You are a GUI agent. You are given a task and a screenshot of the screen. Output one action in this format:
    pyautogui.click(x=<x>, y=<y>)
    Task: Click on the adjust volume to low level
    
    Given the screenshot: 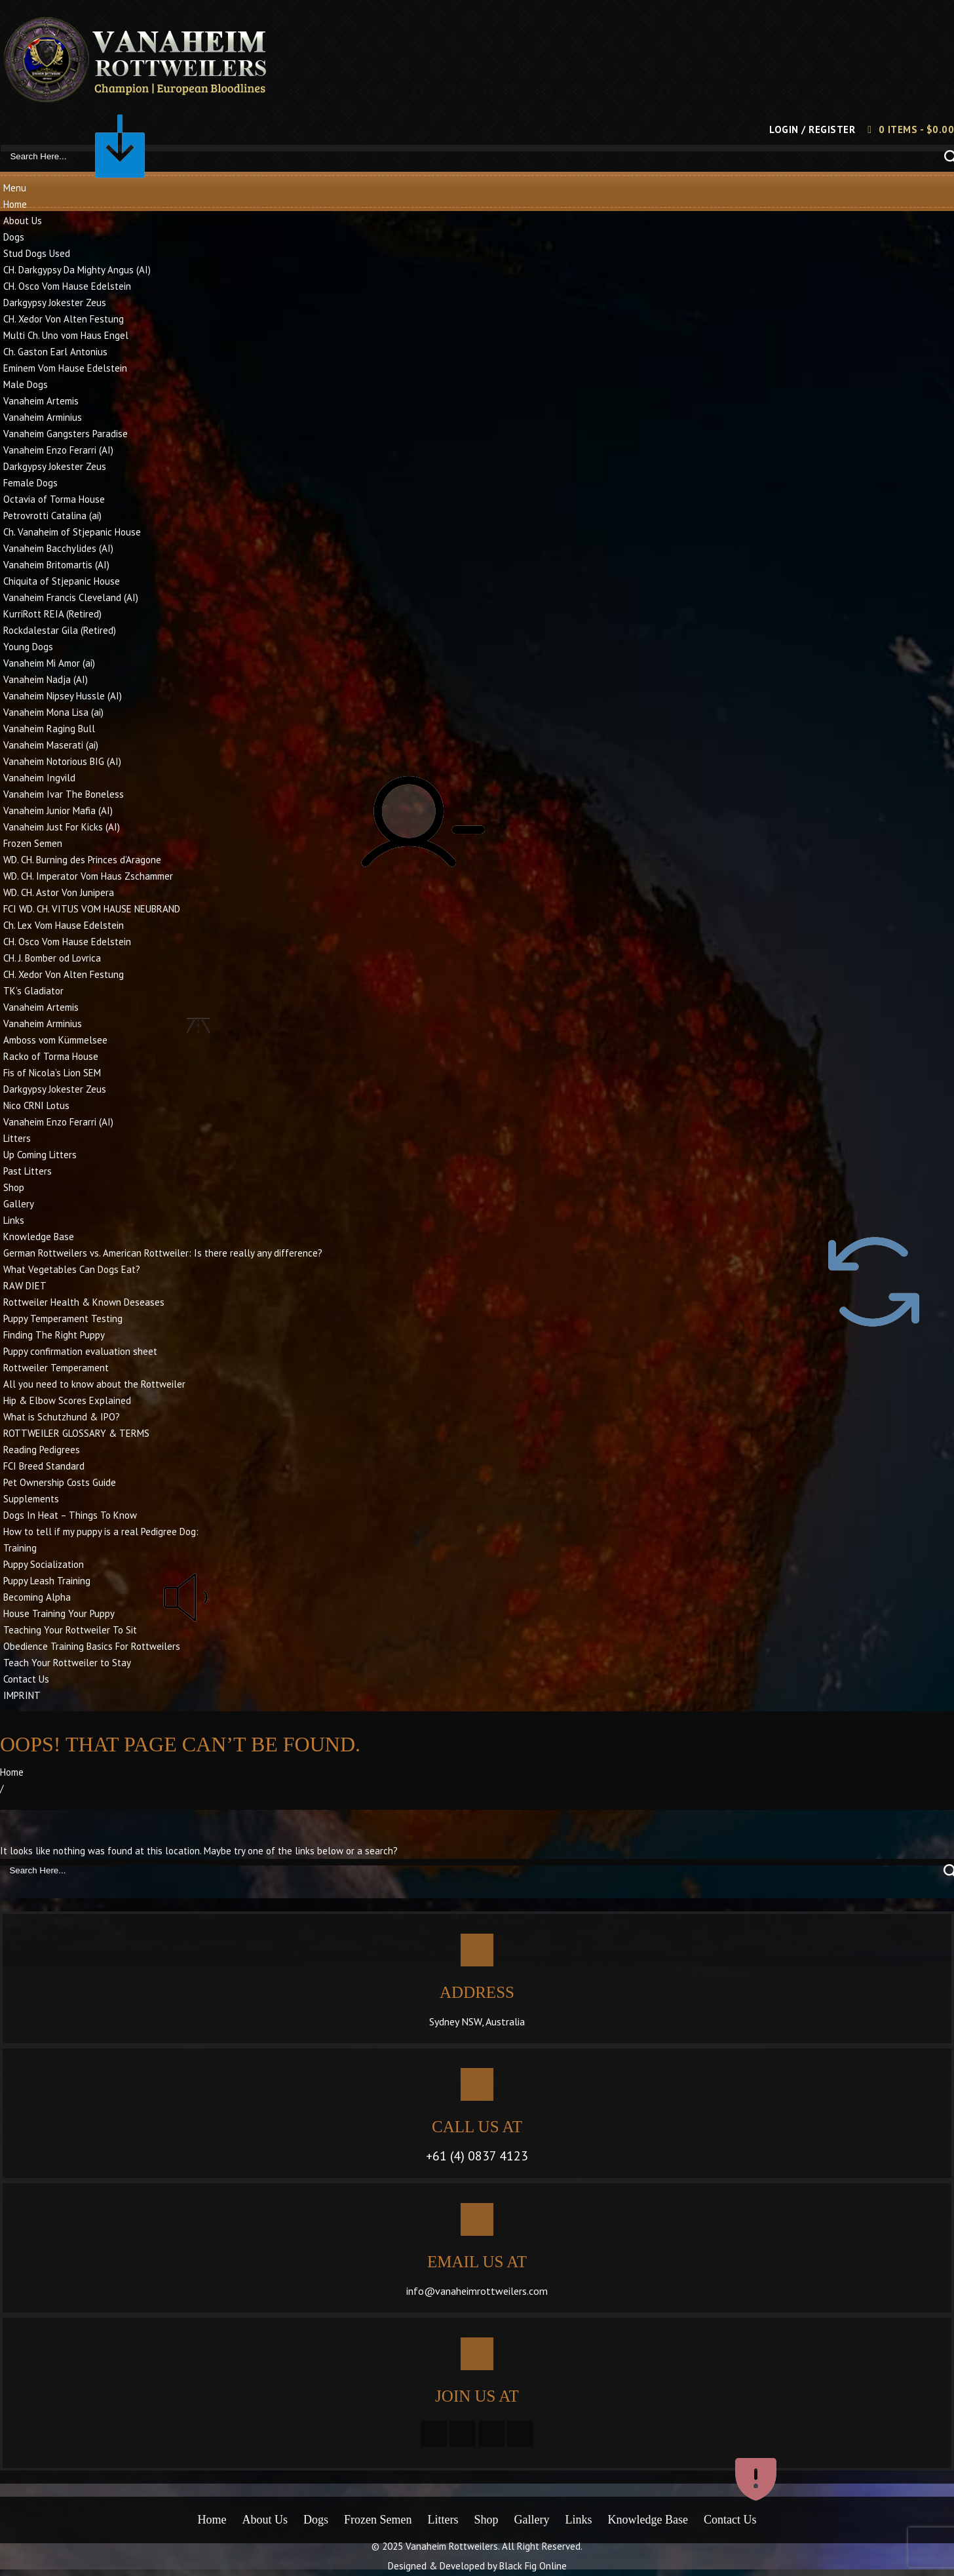 What is the action you would take?
    pyautogui.click(x=189, y=1597)
    